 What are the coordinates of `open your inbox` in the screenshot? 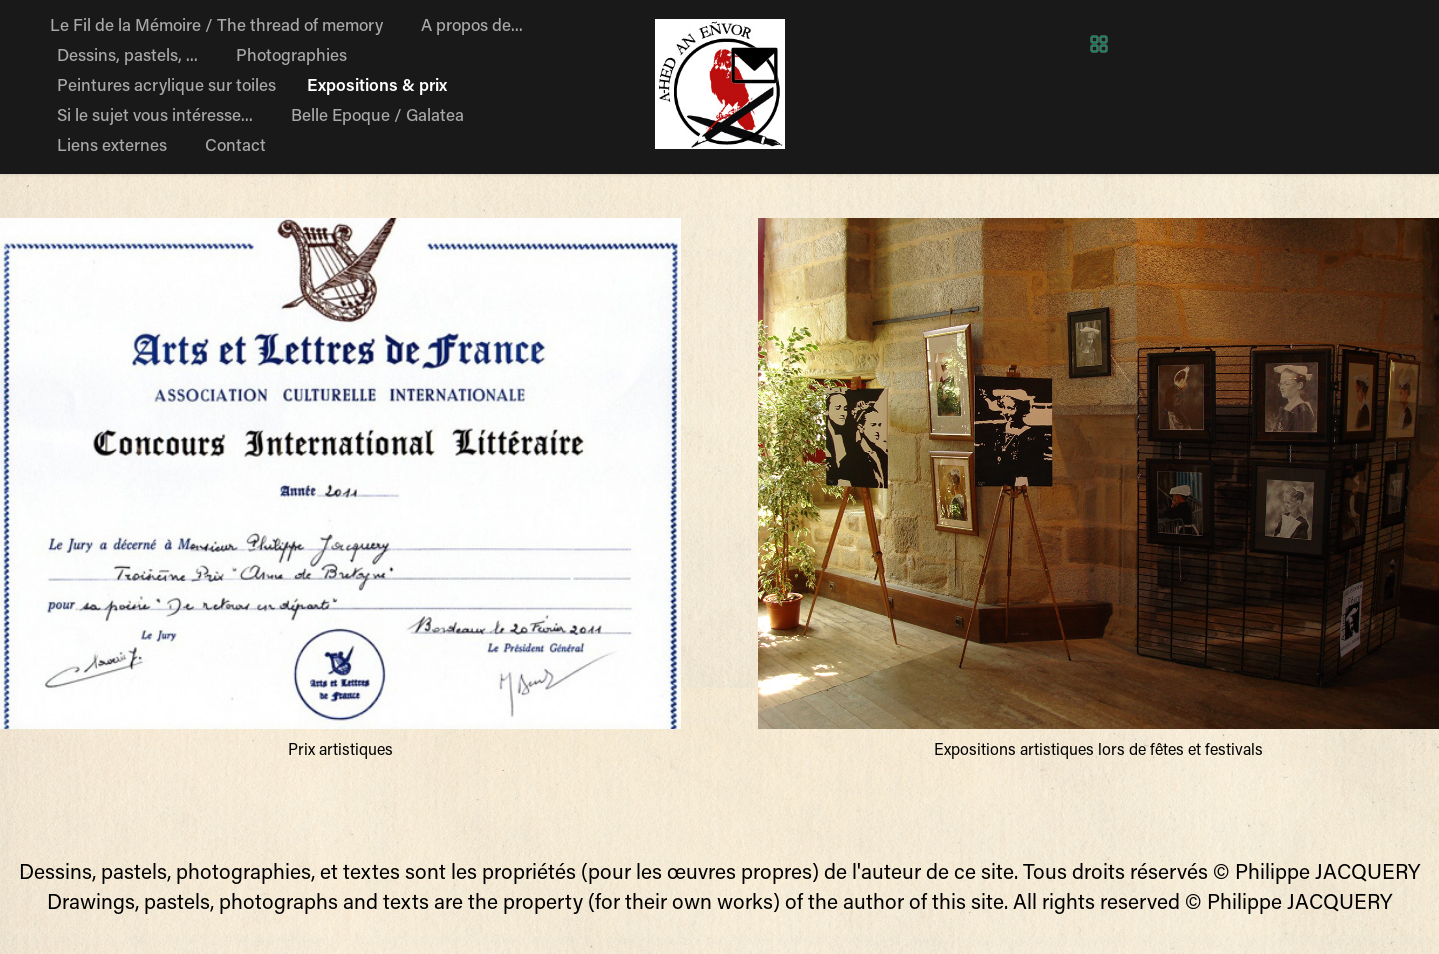 It's located at (754, 65).